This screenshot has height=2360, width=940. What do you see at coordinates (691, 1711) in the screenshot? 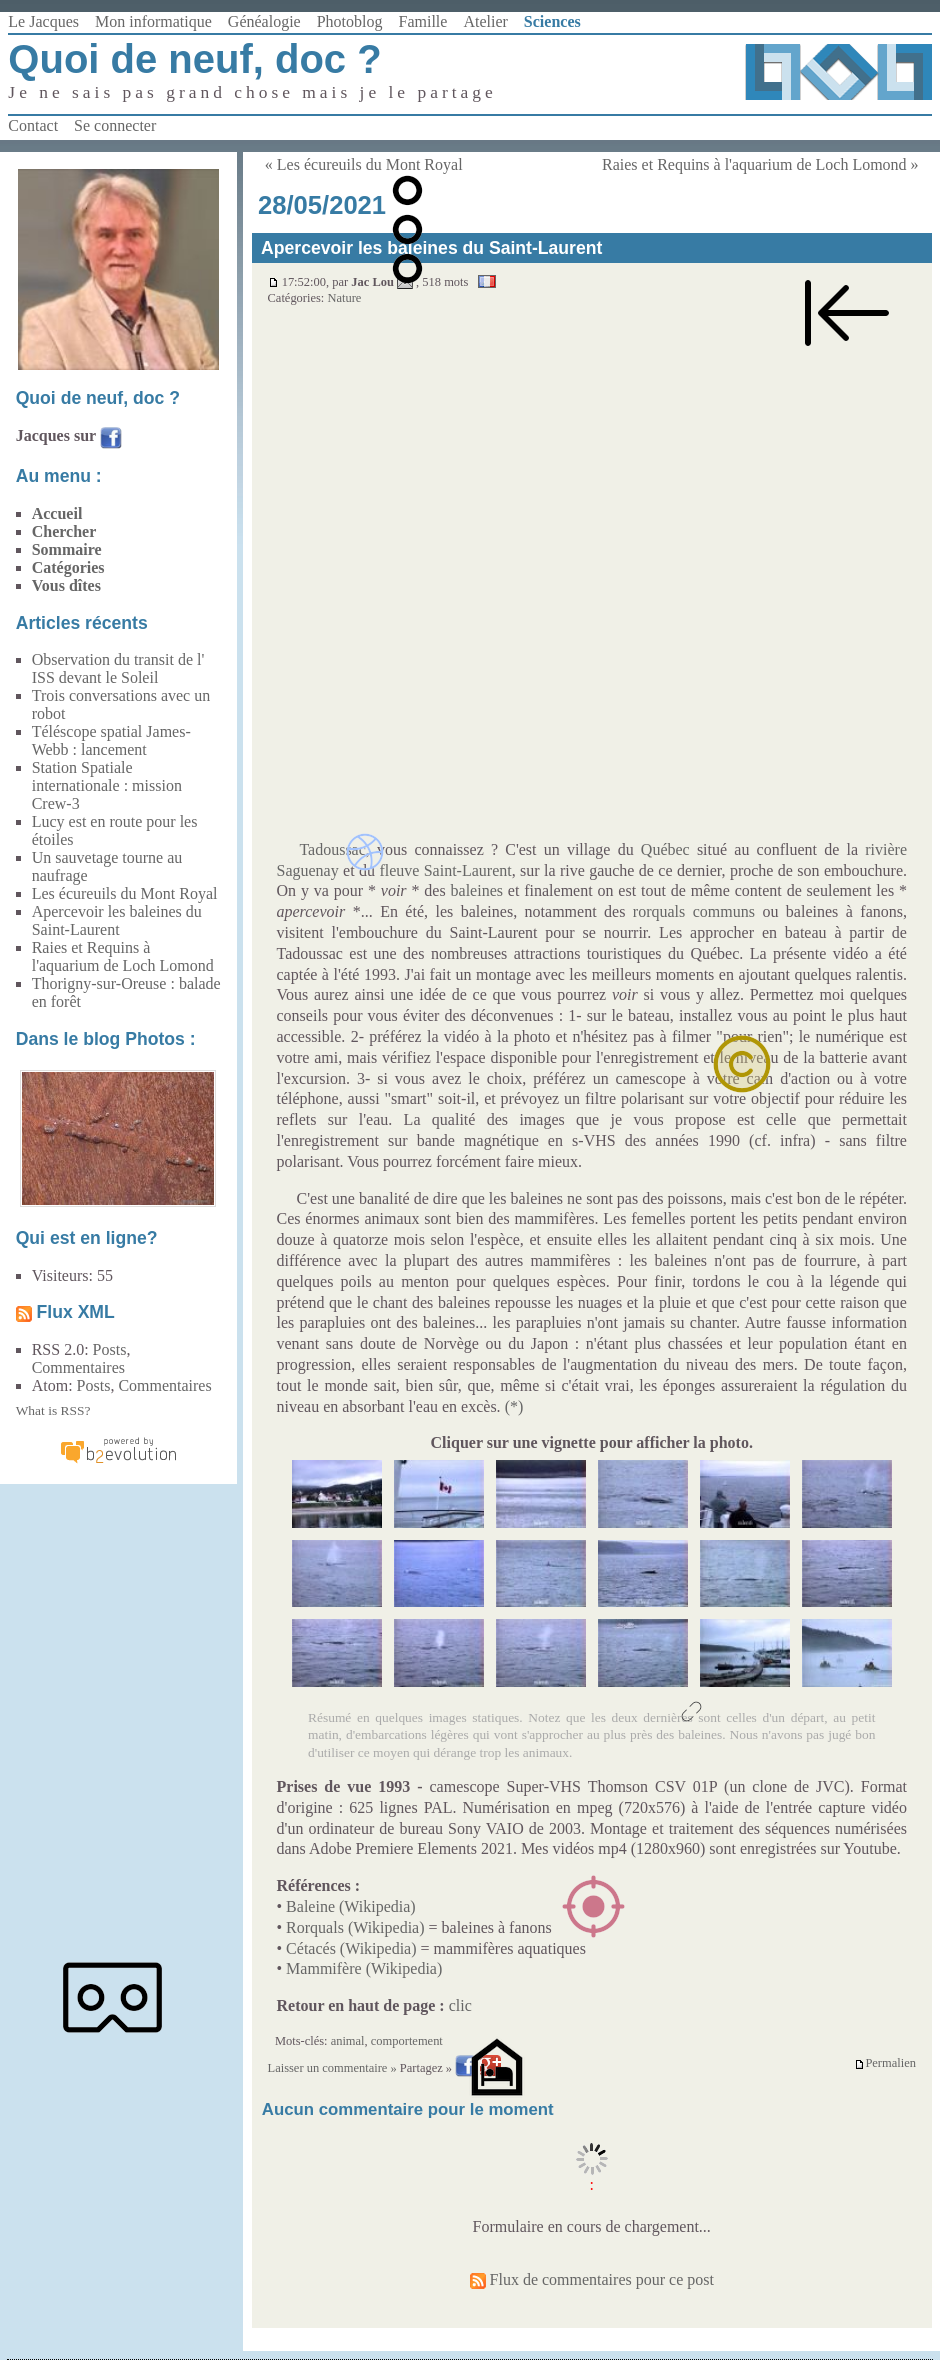
I see `unlink or break a connection` at bounding box center [691, 1711].